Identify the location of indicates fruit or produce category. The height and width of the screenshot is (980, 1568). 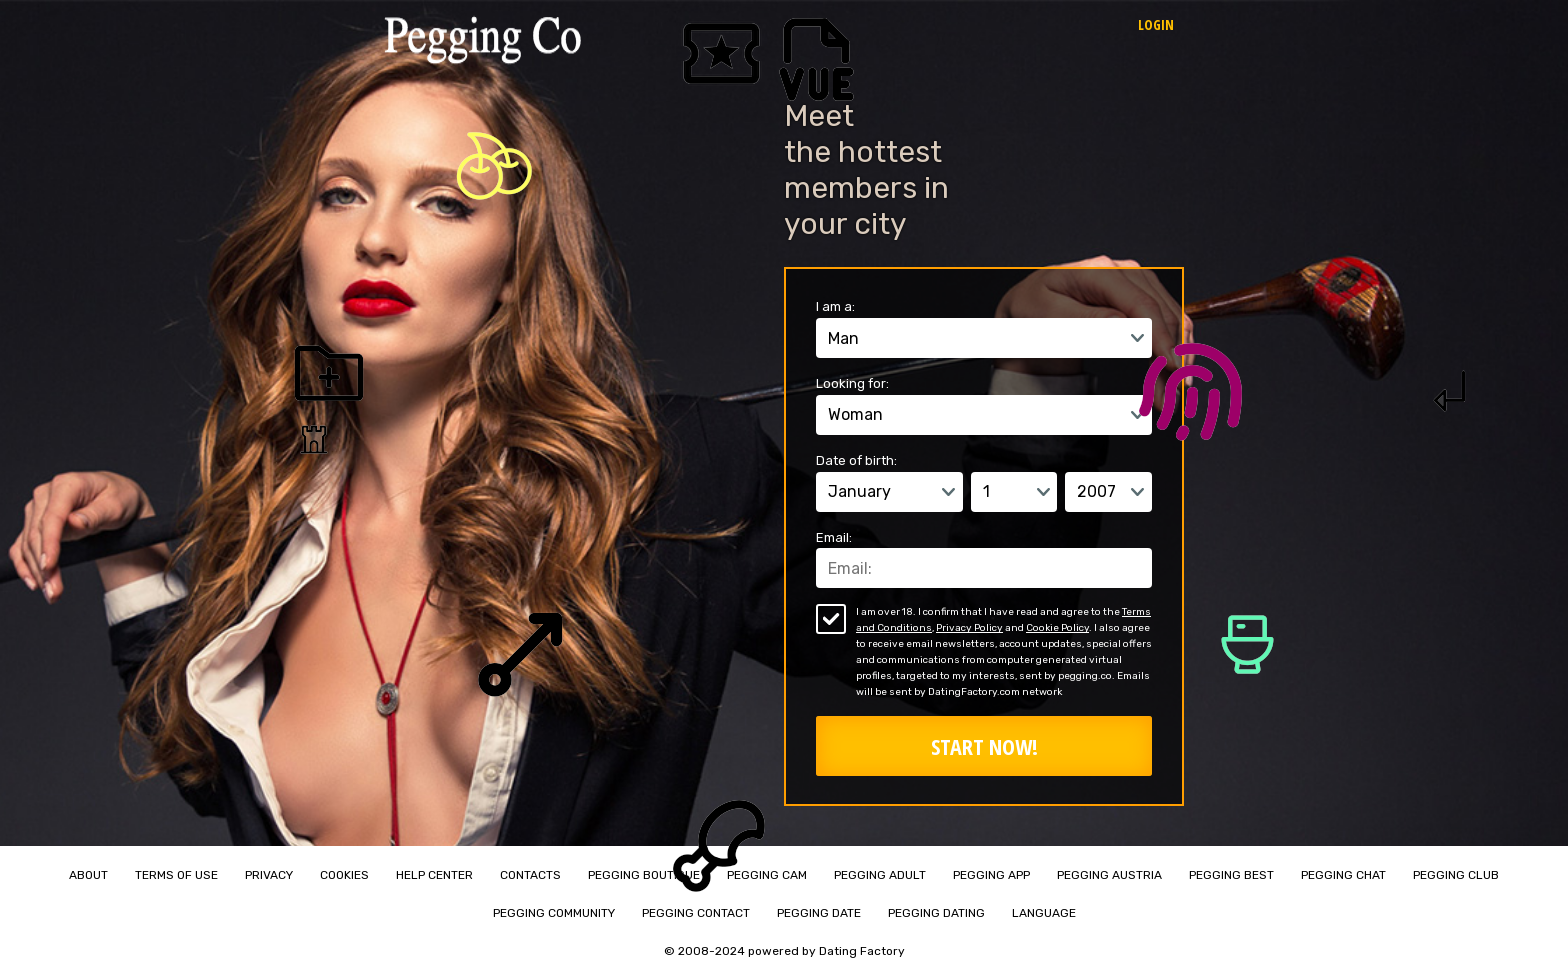
(493, 166).